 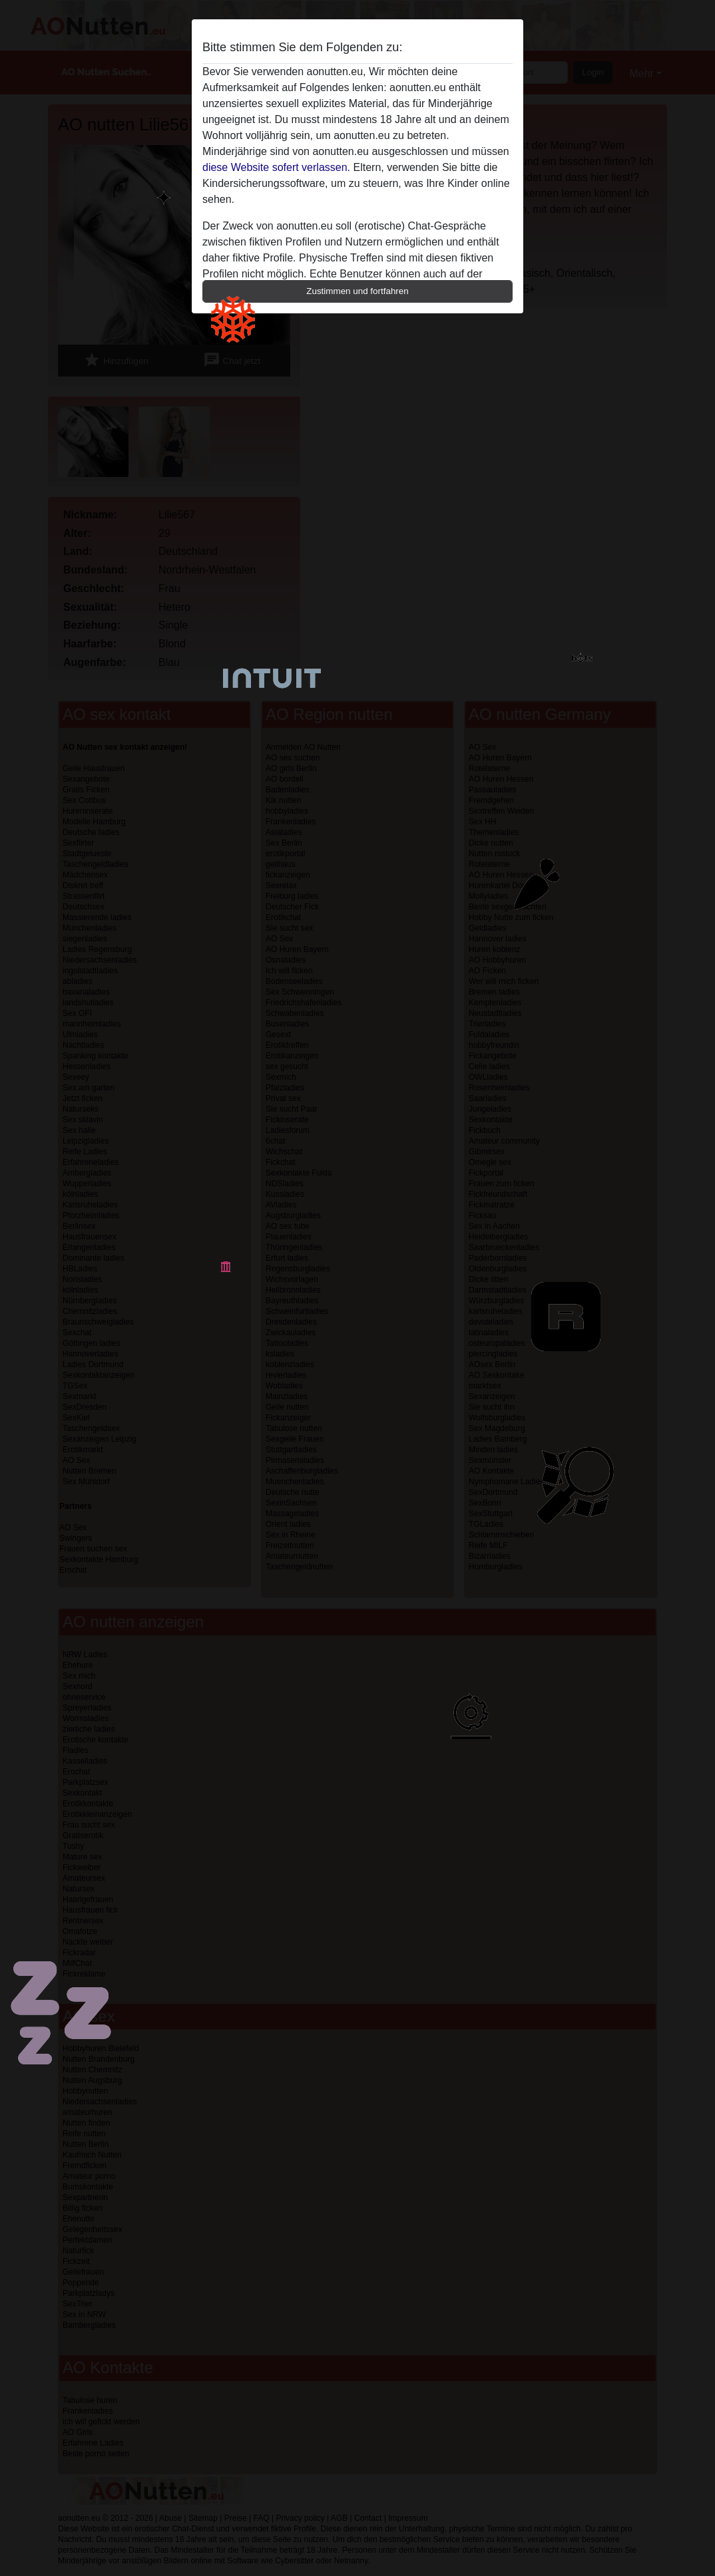 What do you see at coordinates (537, 884) in the screenshot?
I see `open the Instacart app` at bounding box center [537, 884].